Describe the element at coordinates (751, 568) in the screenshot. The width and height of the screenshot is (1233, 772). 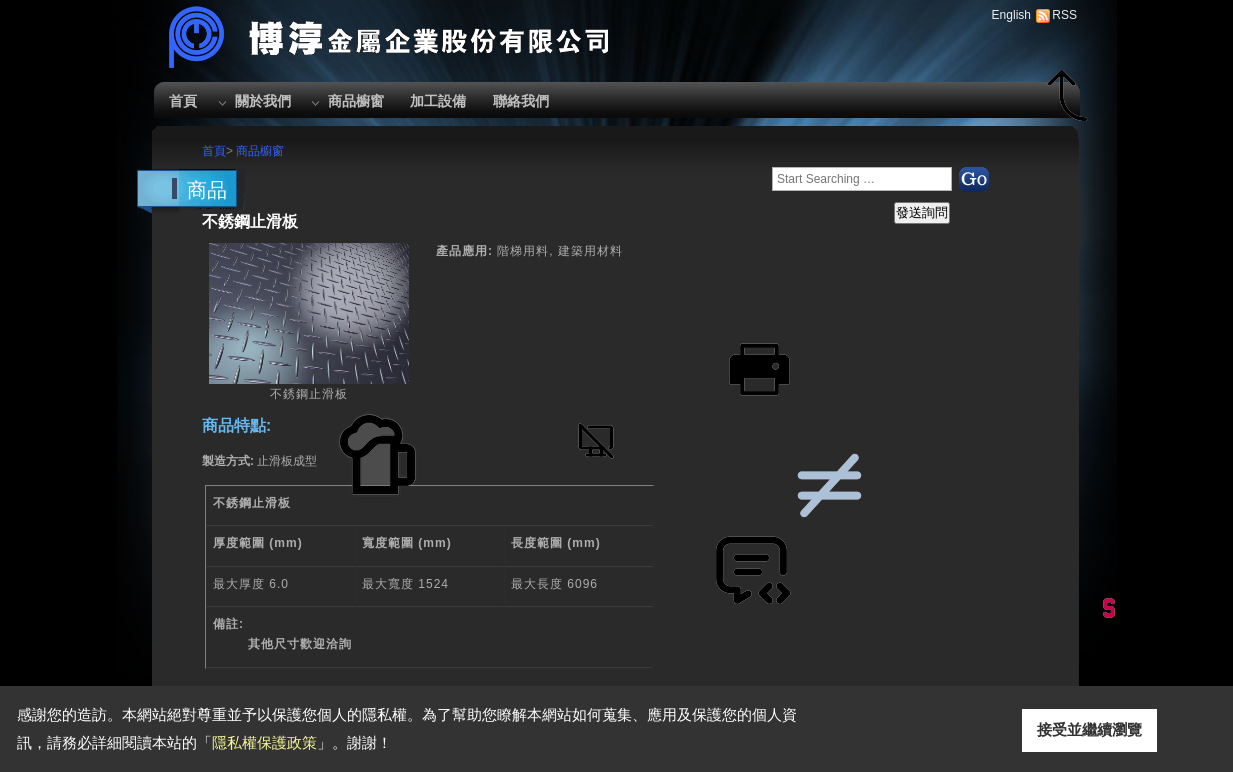
I see `view code snippets in chat` at that location.